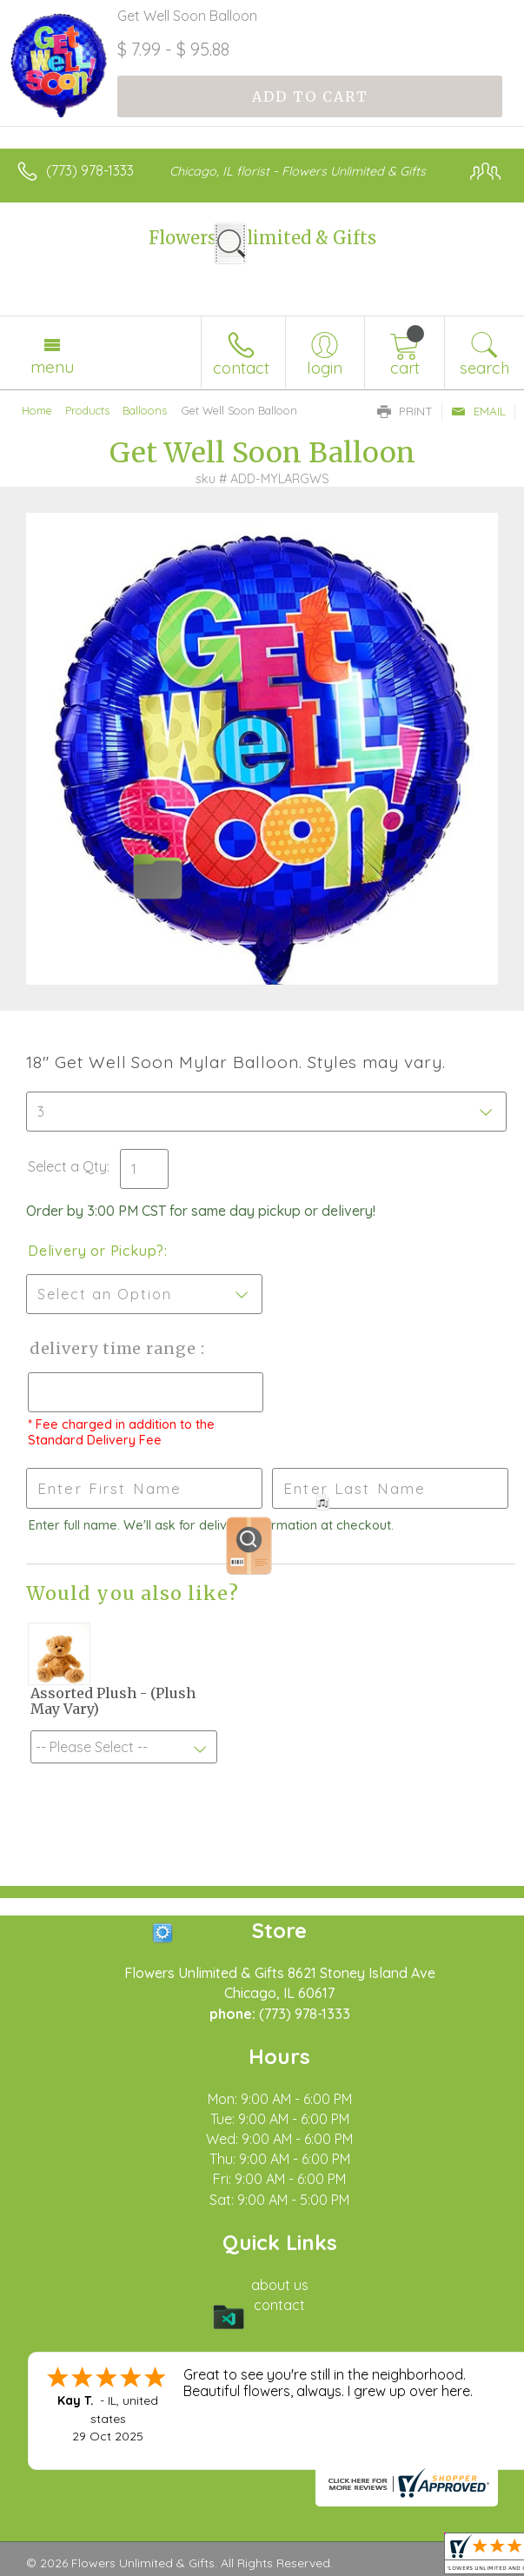 This screenshot has width=524, height=2576. I want to click on folder containing VS Code Insider projects, so click(229, 2318).